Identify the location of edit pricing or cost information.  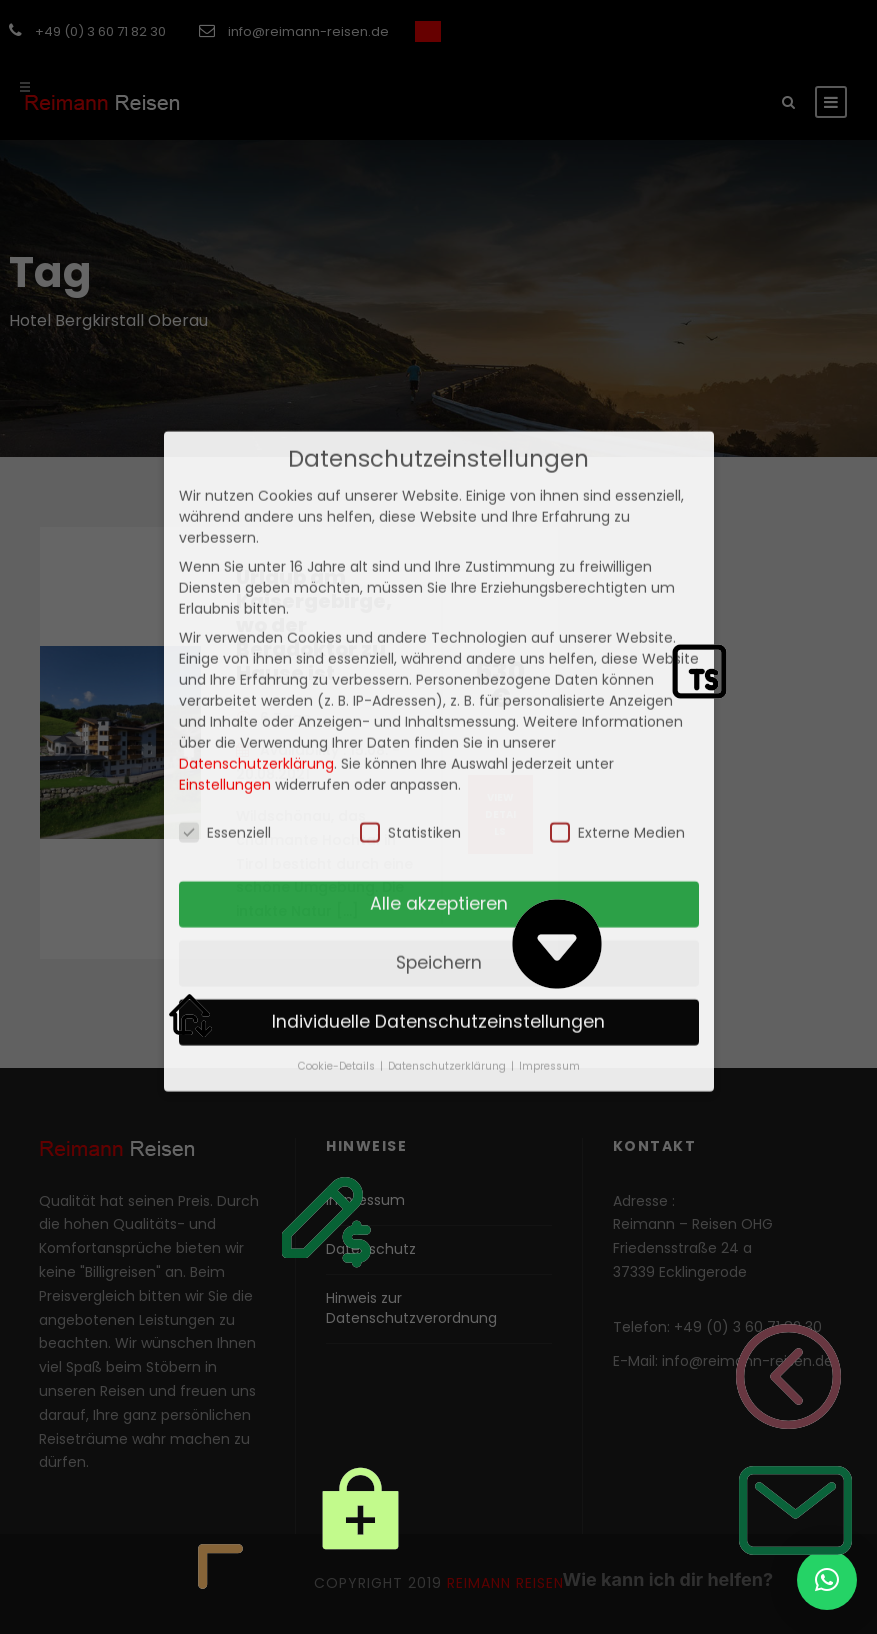
(324, 1216).